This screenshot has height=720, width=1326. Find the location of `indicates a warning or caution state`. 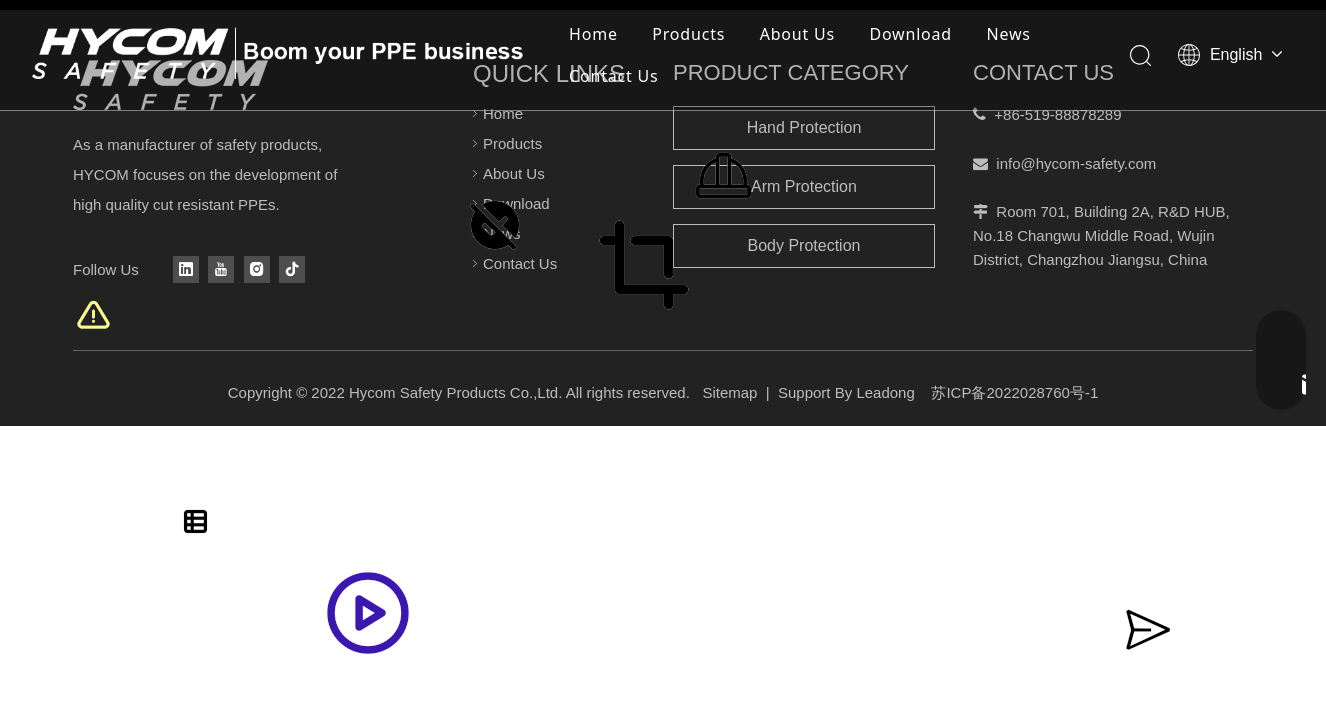

indicates a warning or caution state is located at coordinates (93, 315).